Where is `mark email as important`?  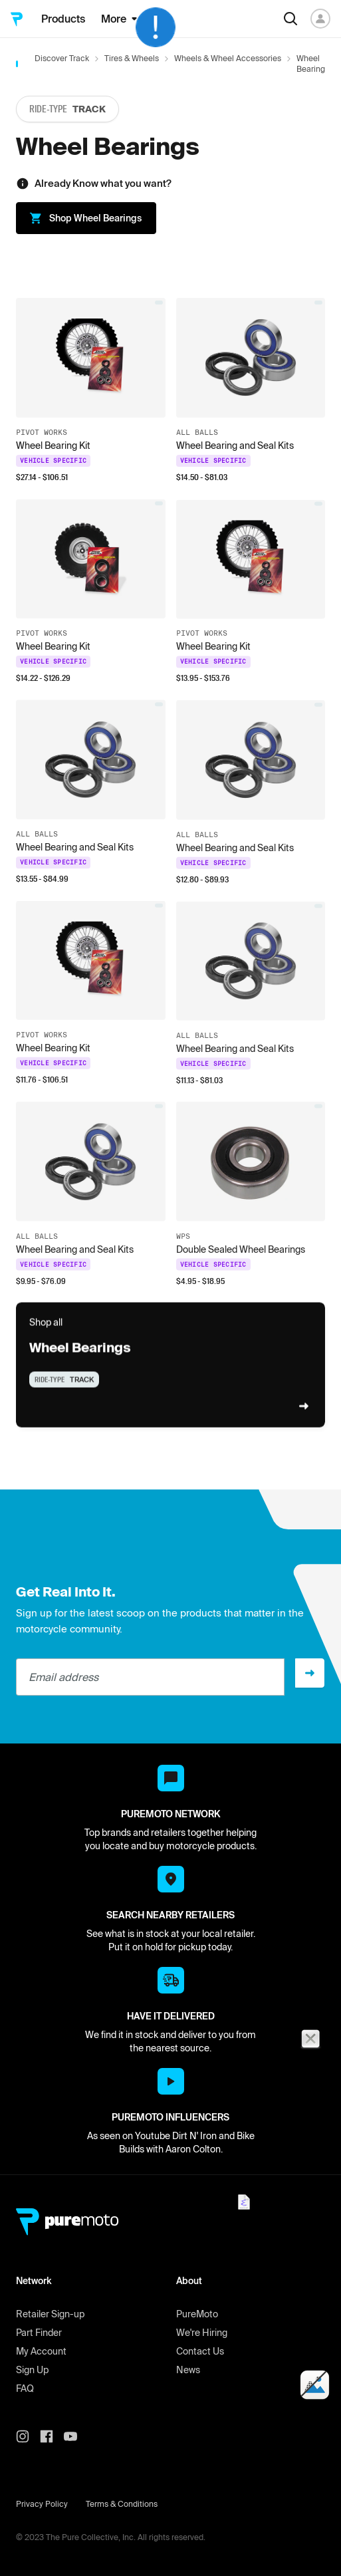
mark email as important is located at coordinates (156, 27).